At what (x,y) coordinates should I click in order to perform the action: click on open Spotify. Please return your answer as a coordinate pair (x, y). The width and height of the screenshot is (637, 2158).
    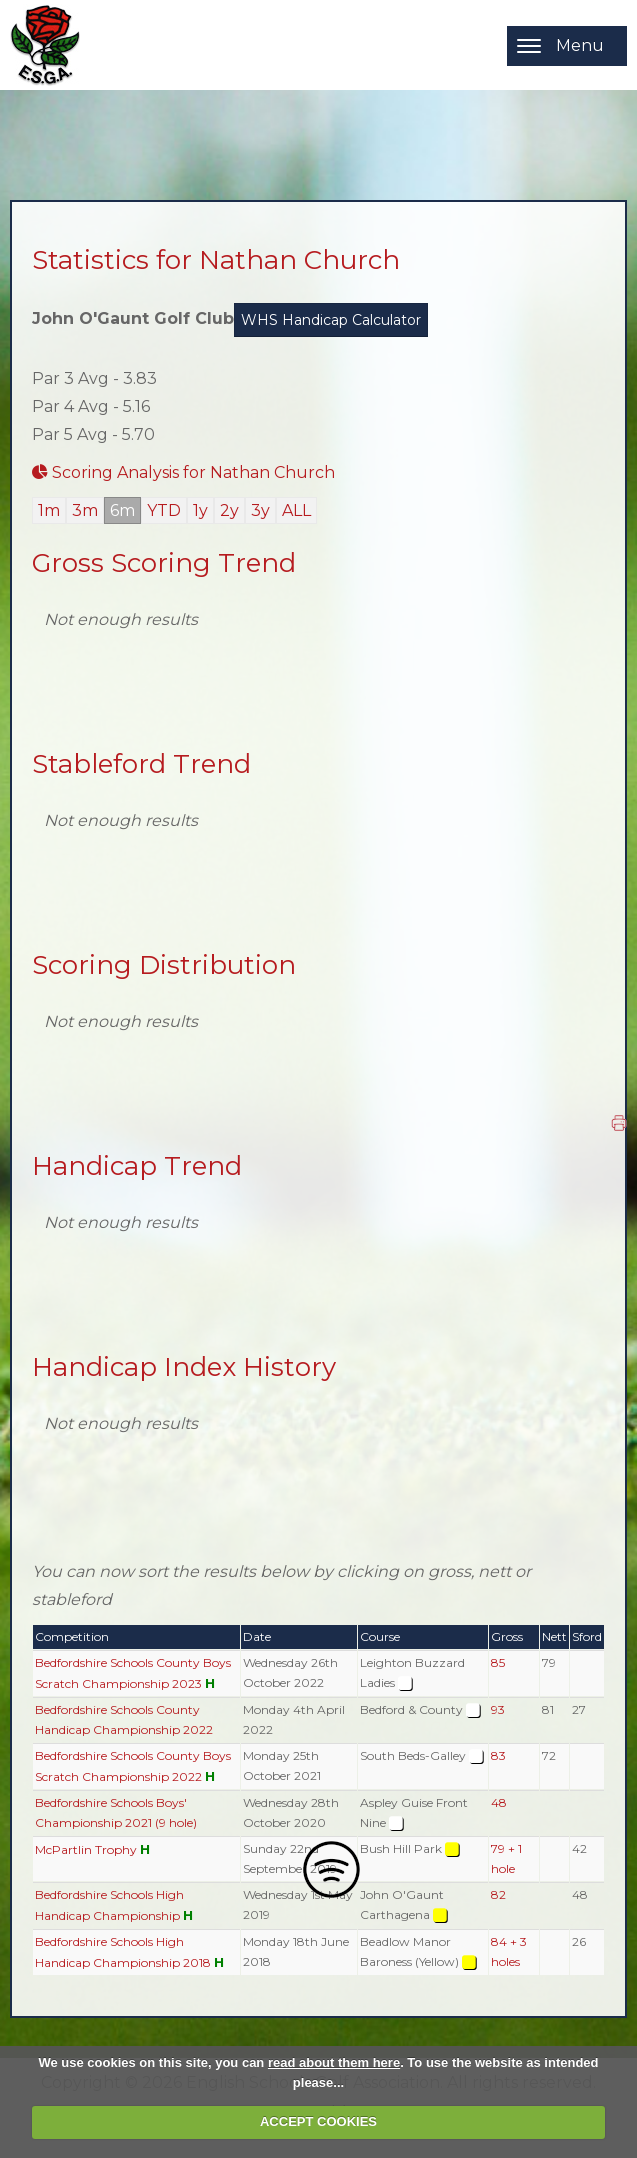
    Looking at the image, I should click on (331, 1869).